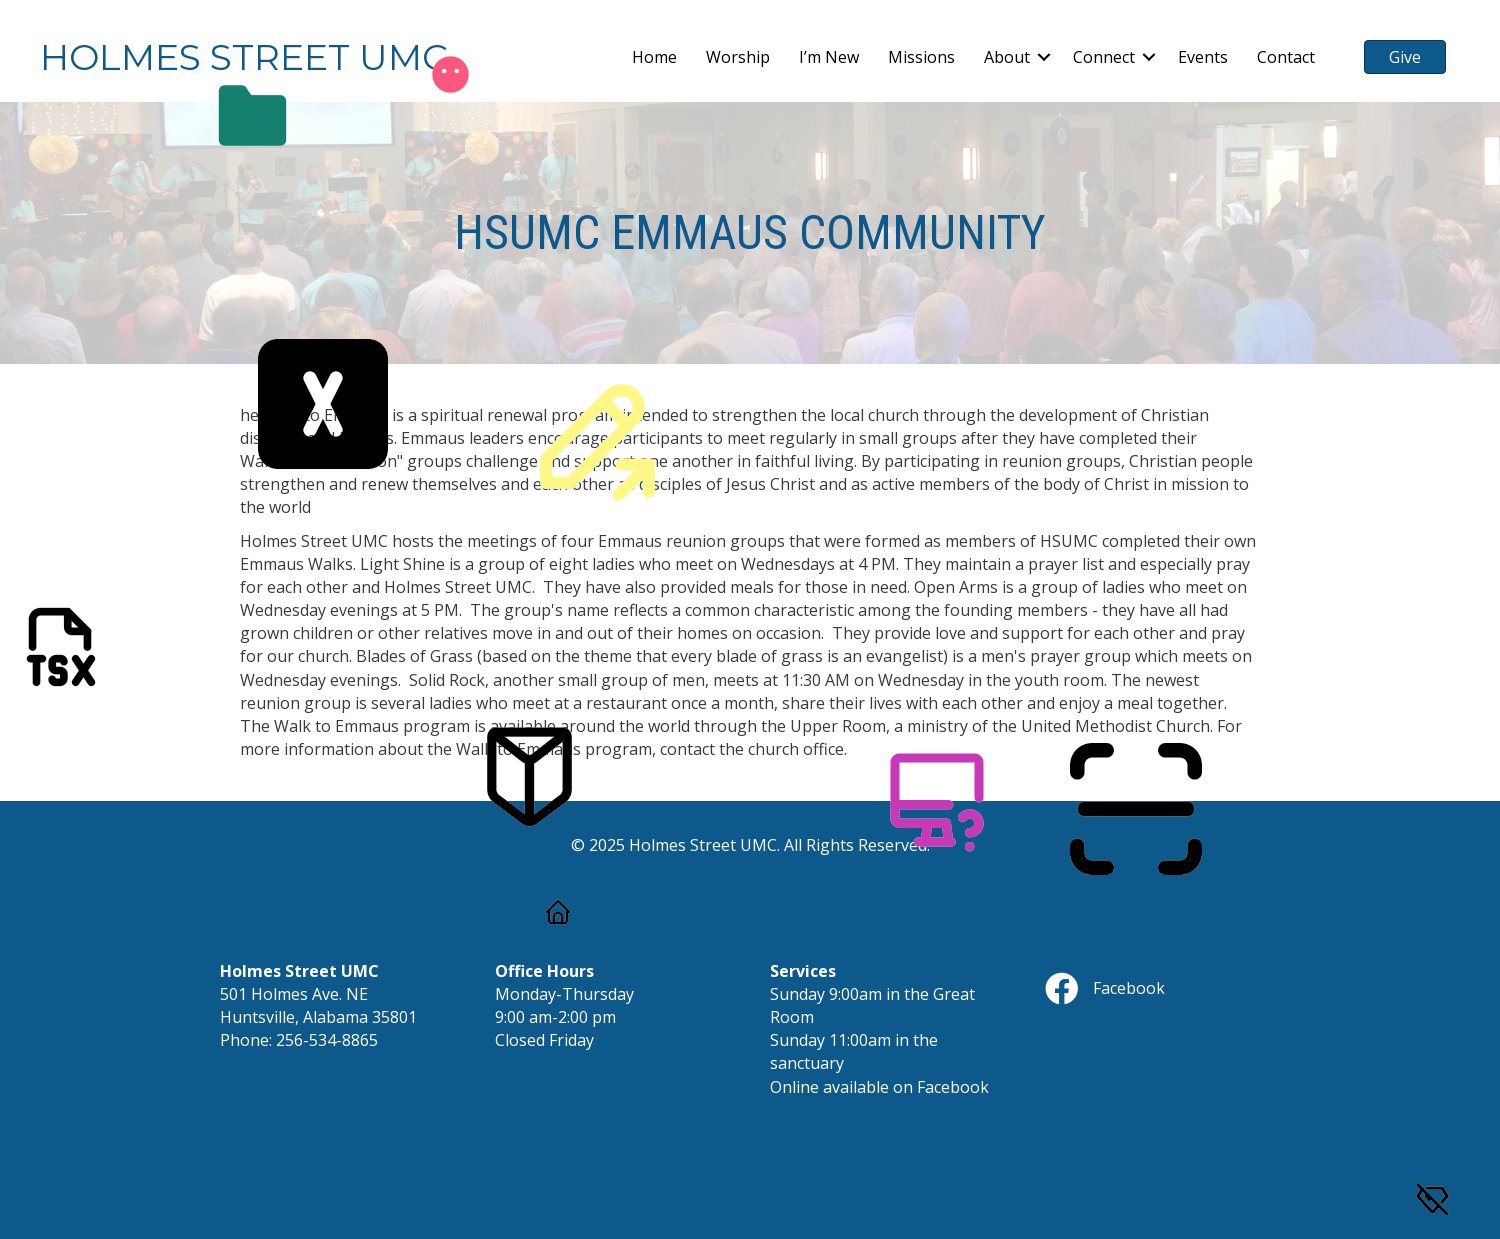 This screenshot has height=1239, width=1500. What do you see at coordinates (252, 115) in the screenshot?
I see `open folder or directory` at bounding box center [252, 115].